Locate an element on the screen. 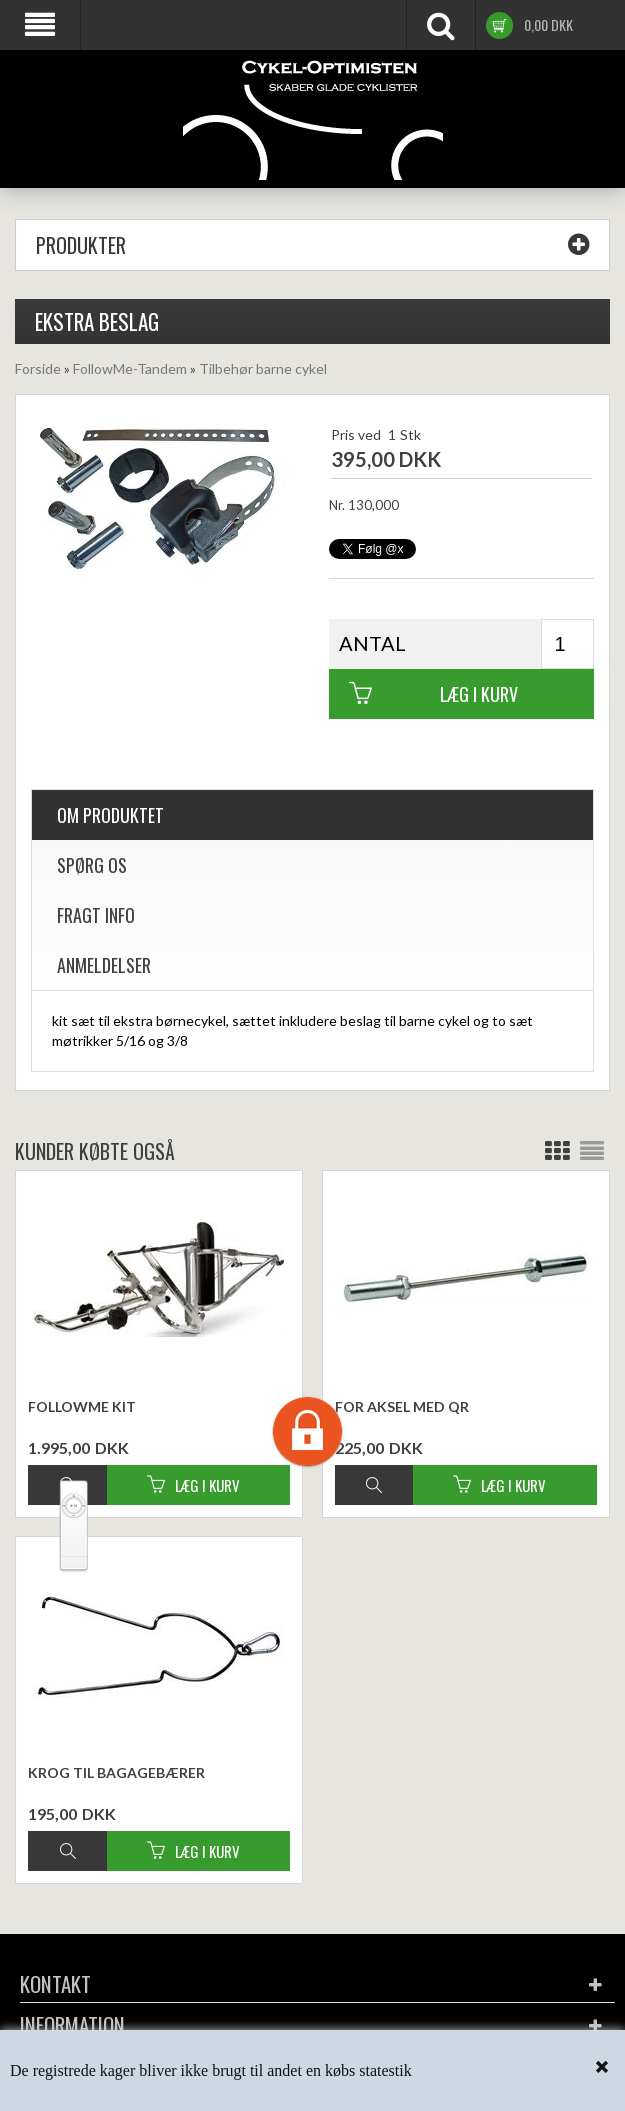  sync music to your iPod device is located at coordinates (73, 1526).